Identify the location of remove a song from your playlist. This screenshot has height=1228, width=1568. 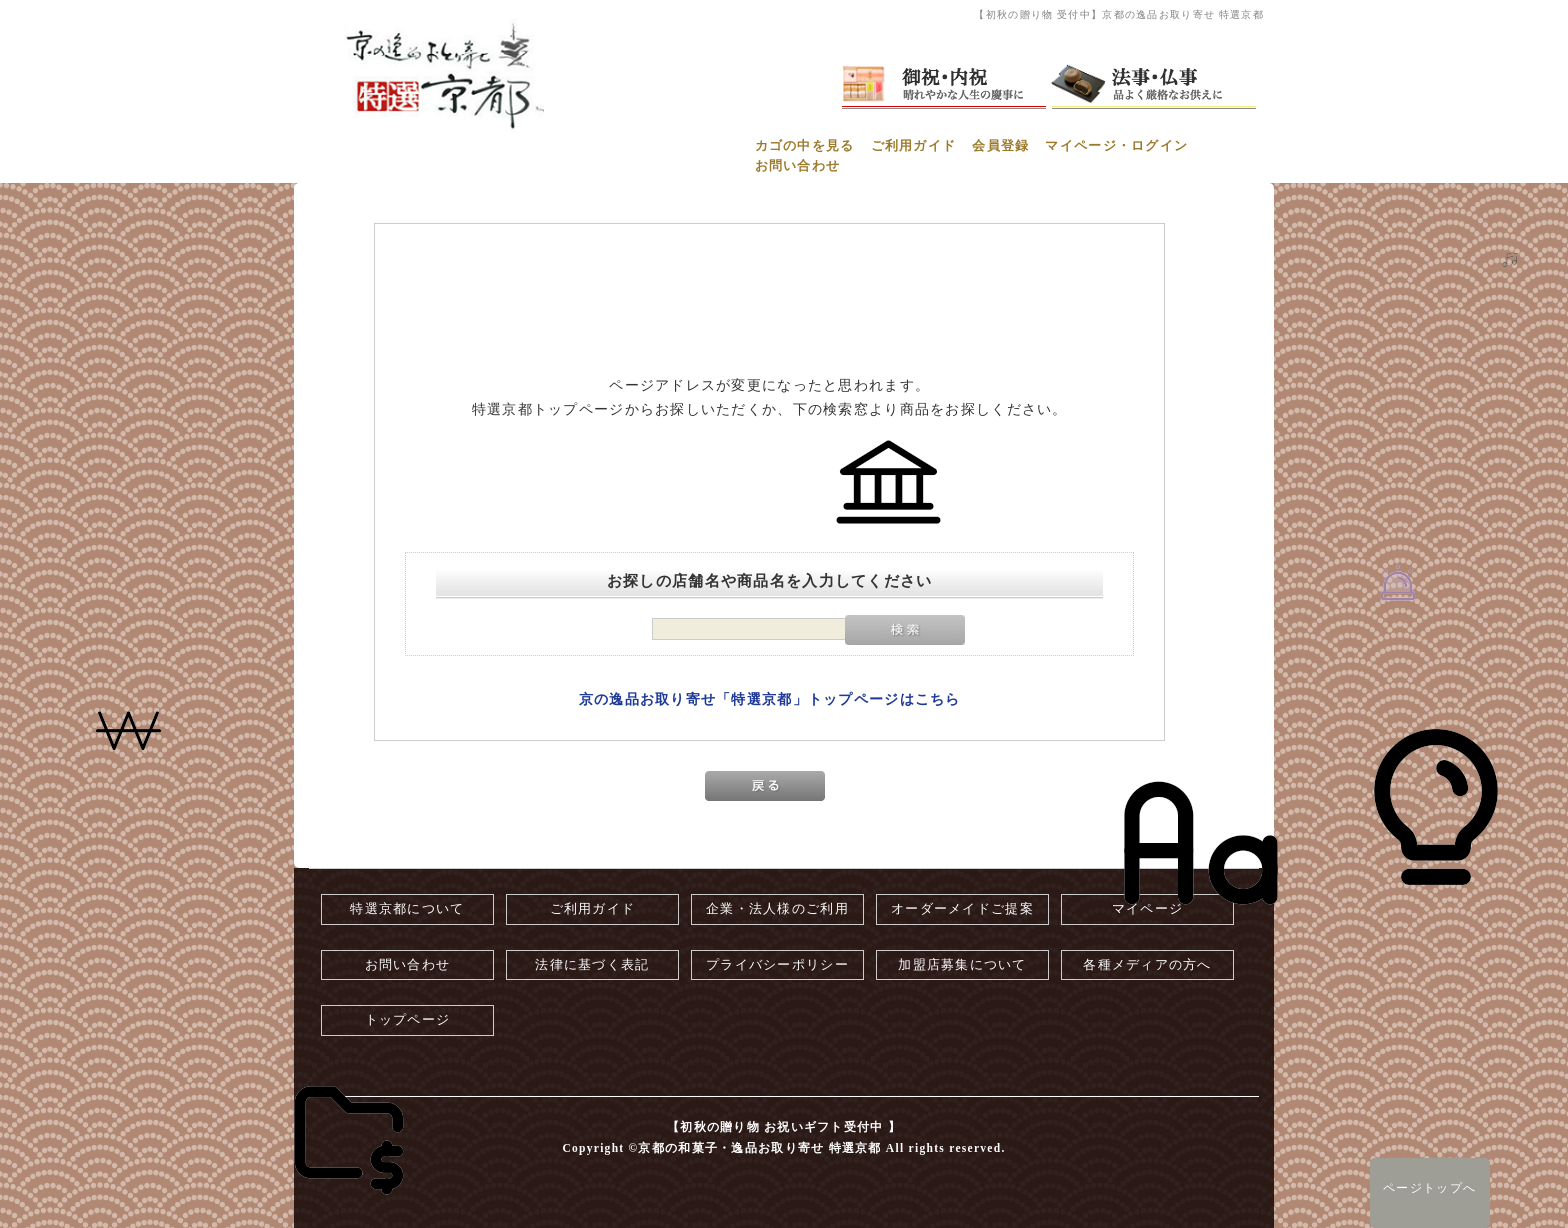
(1510, 259).